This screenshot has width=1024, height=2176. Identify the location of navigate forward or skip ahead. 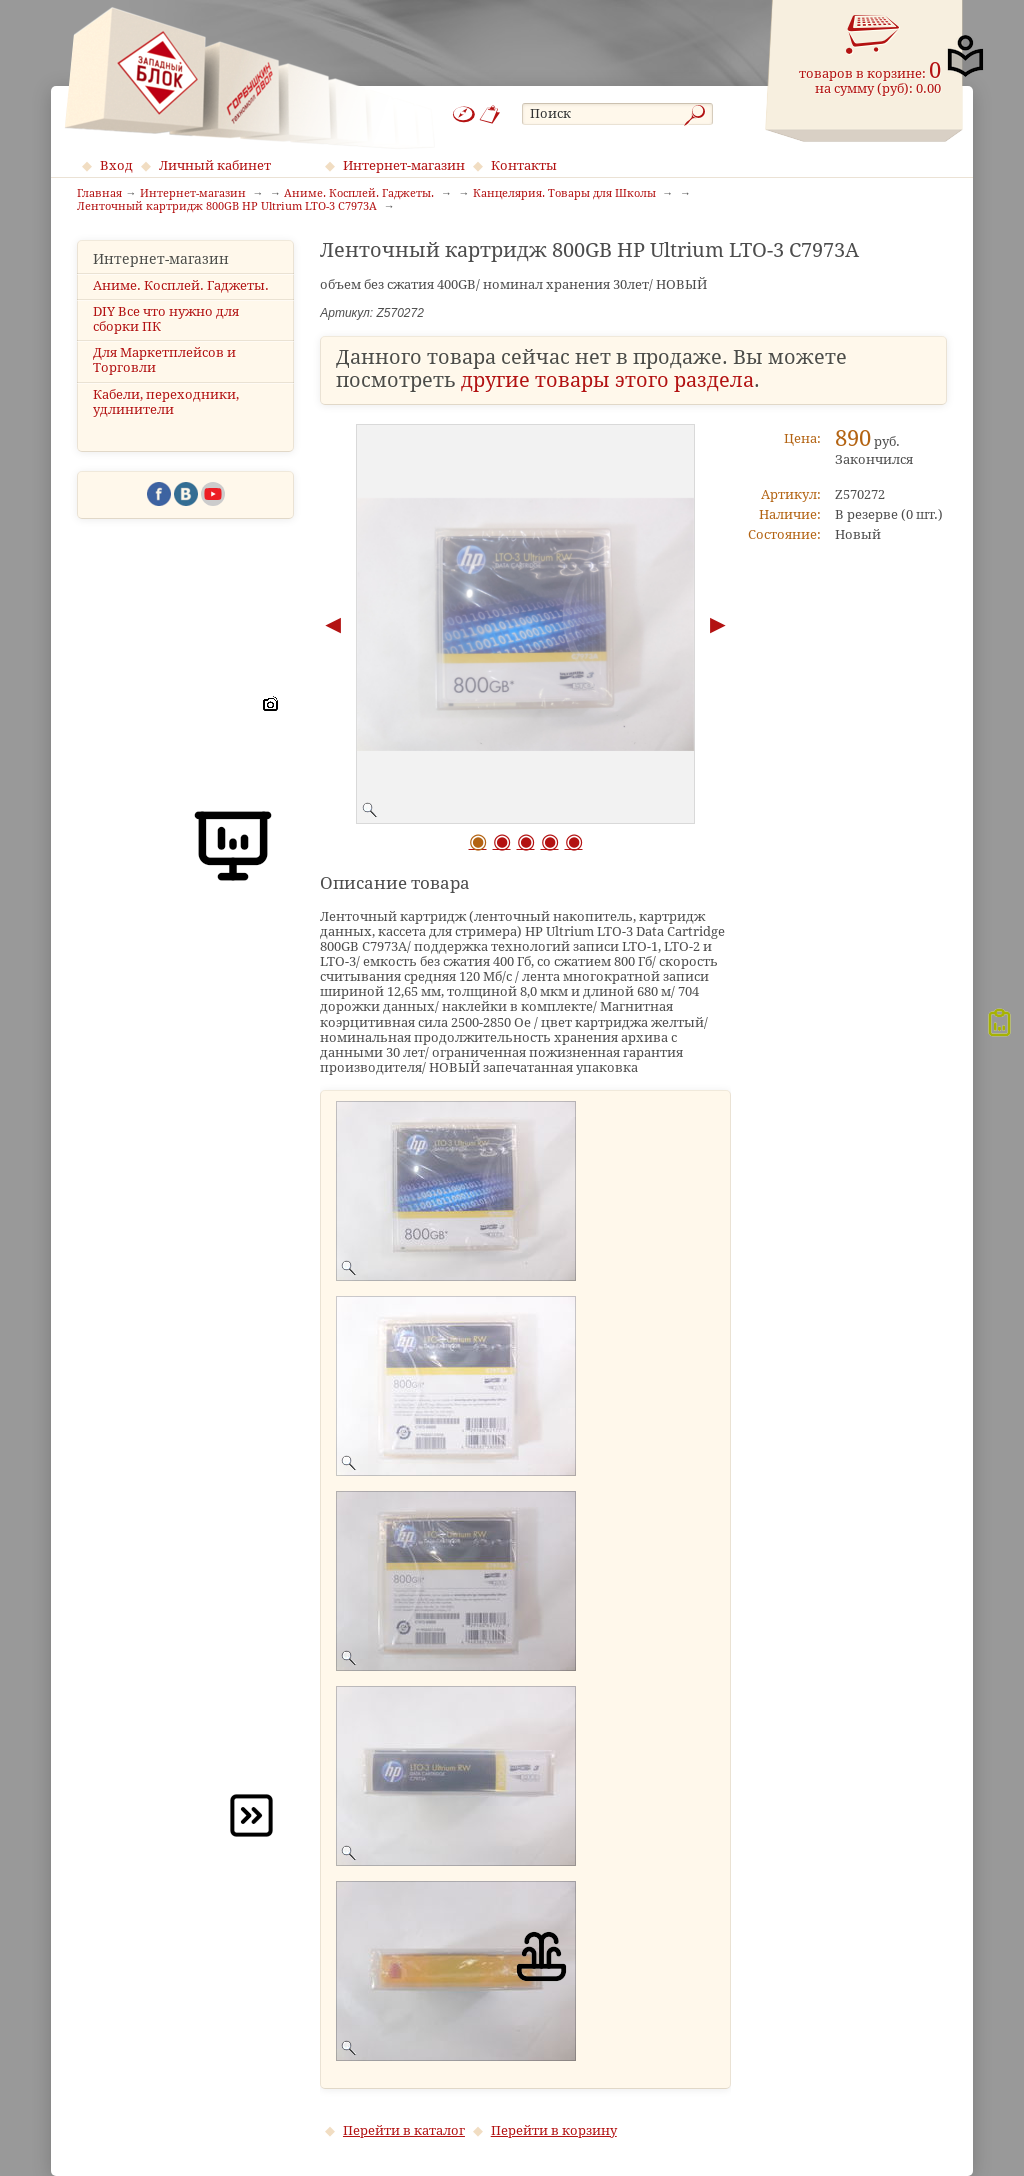
(251, 1815).